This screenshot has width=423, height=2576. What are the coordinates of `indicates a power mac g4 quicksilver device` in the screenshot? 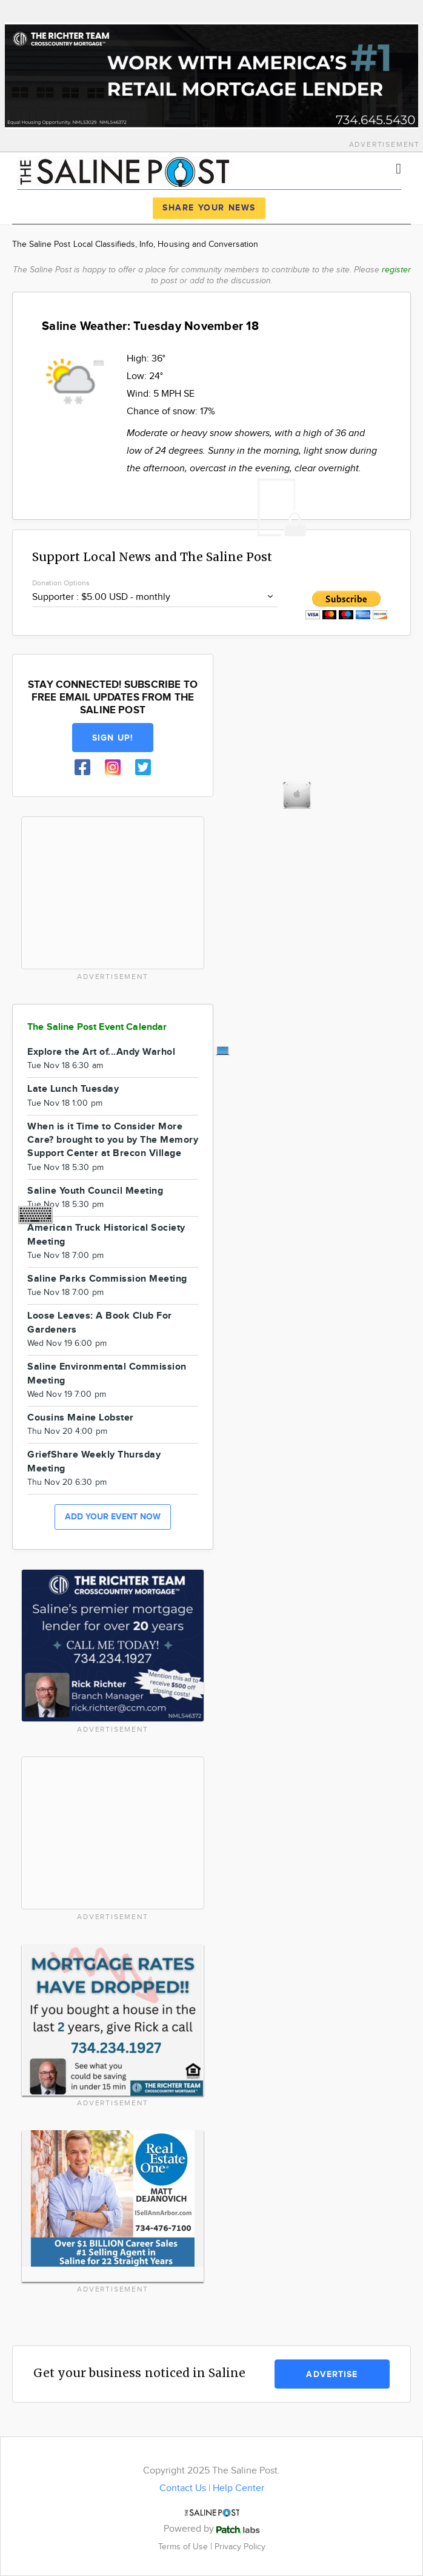 It's located at (297, 794).